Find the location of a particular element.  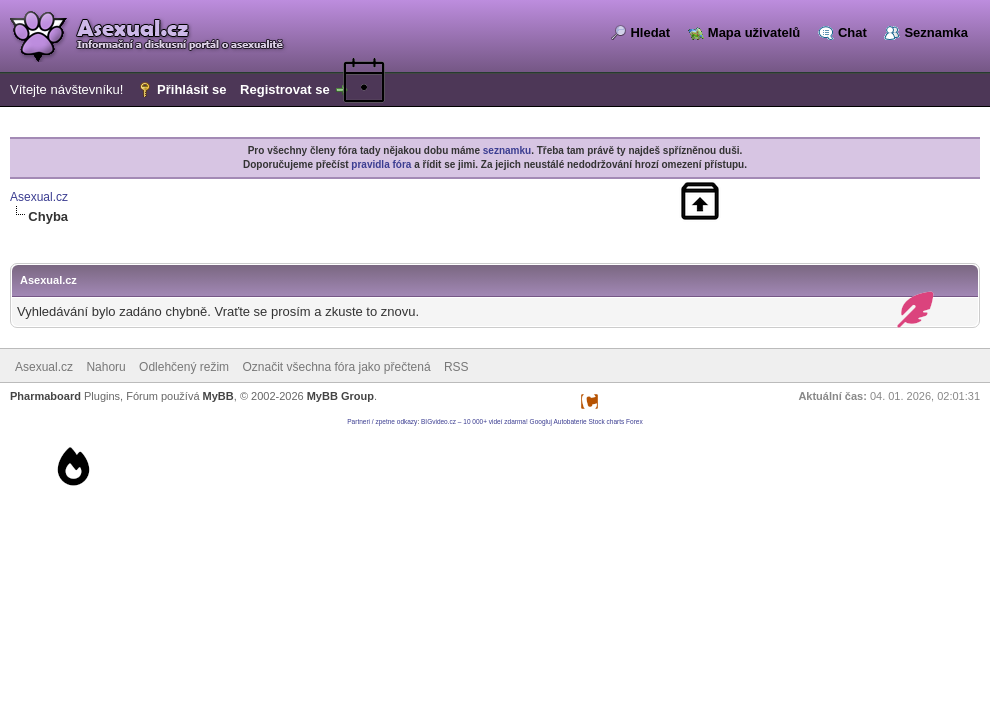

indicates a calendar event or notification is located at coordinates (364, 82).